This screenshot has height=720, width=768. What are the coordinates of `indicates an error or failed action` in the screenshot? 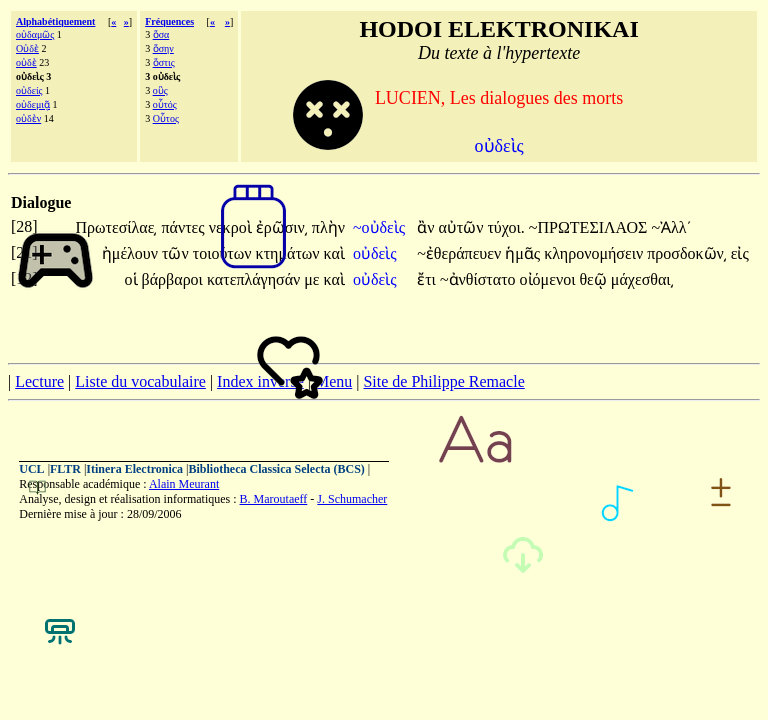 It's located at (328, 115).